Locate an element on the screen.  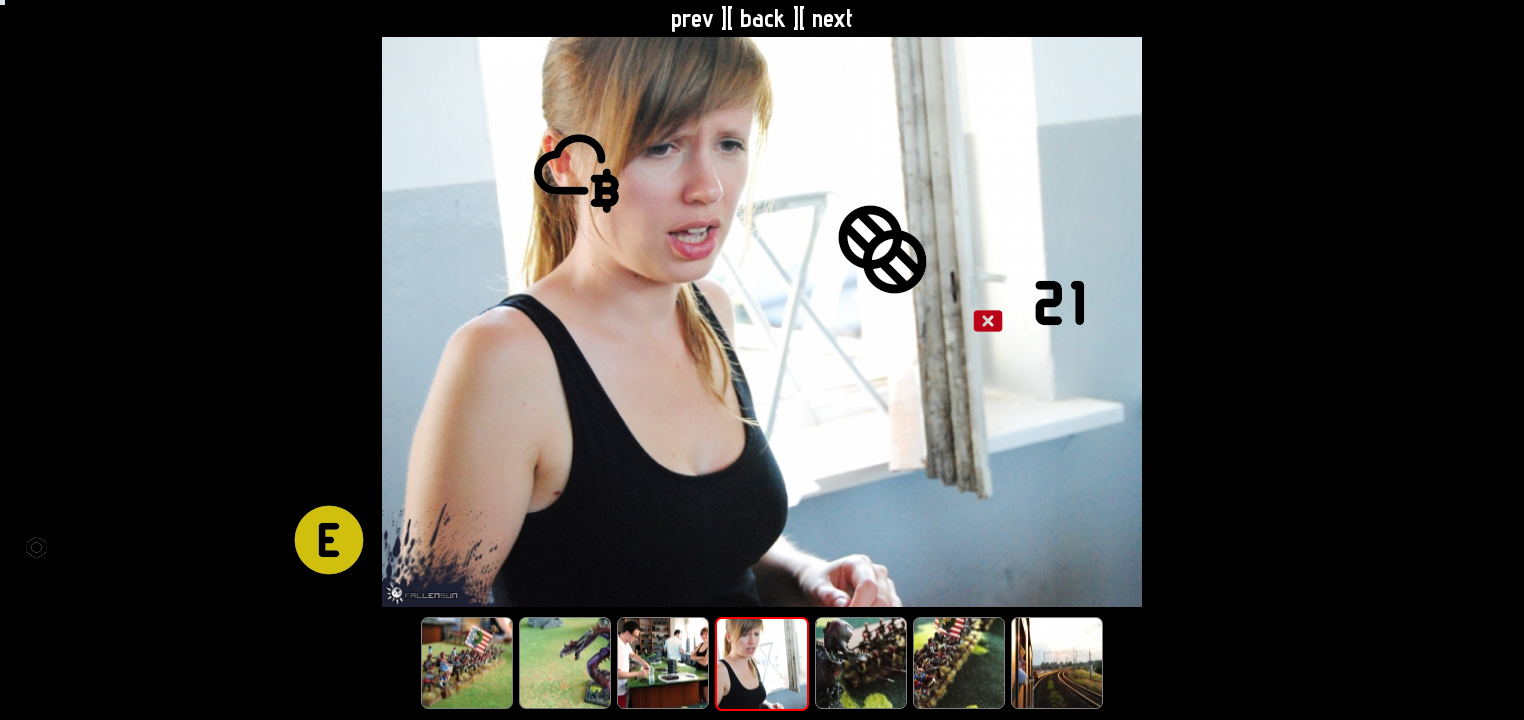
close or dismiss a dialog box is located at coordinates (988, 321).